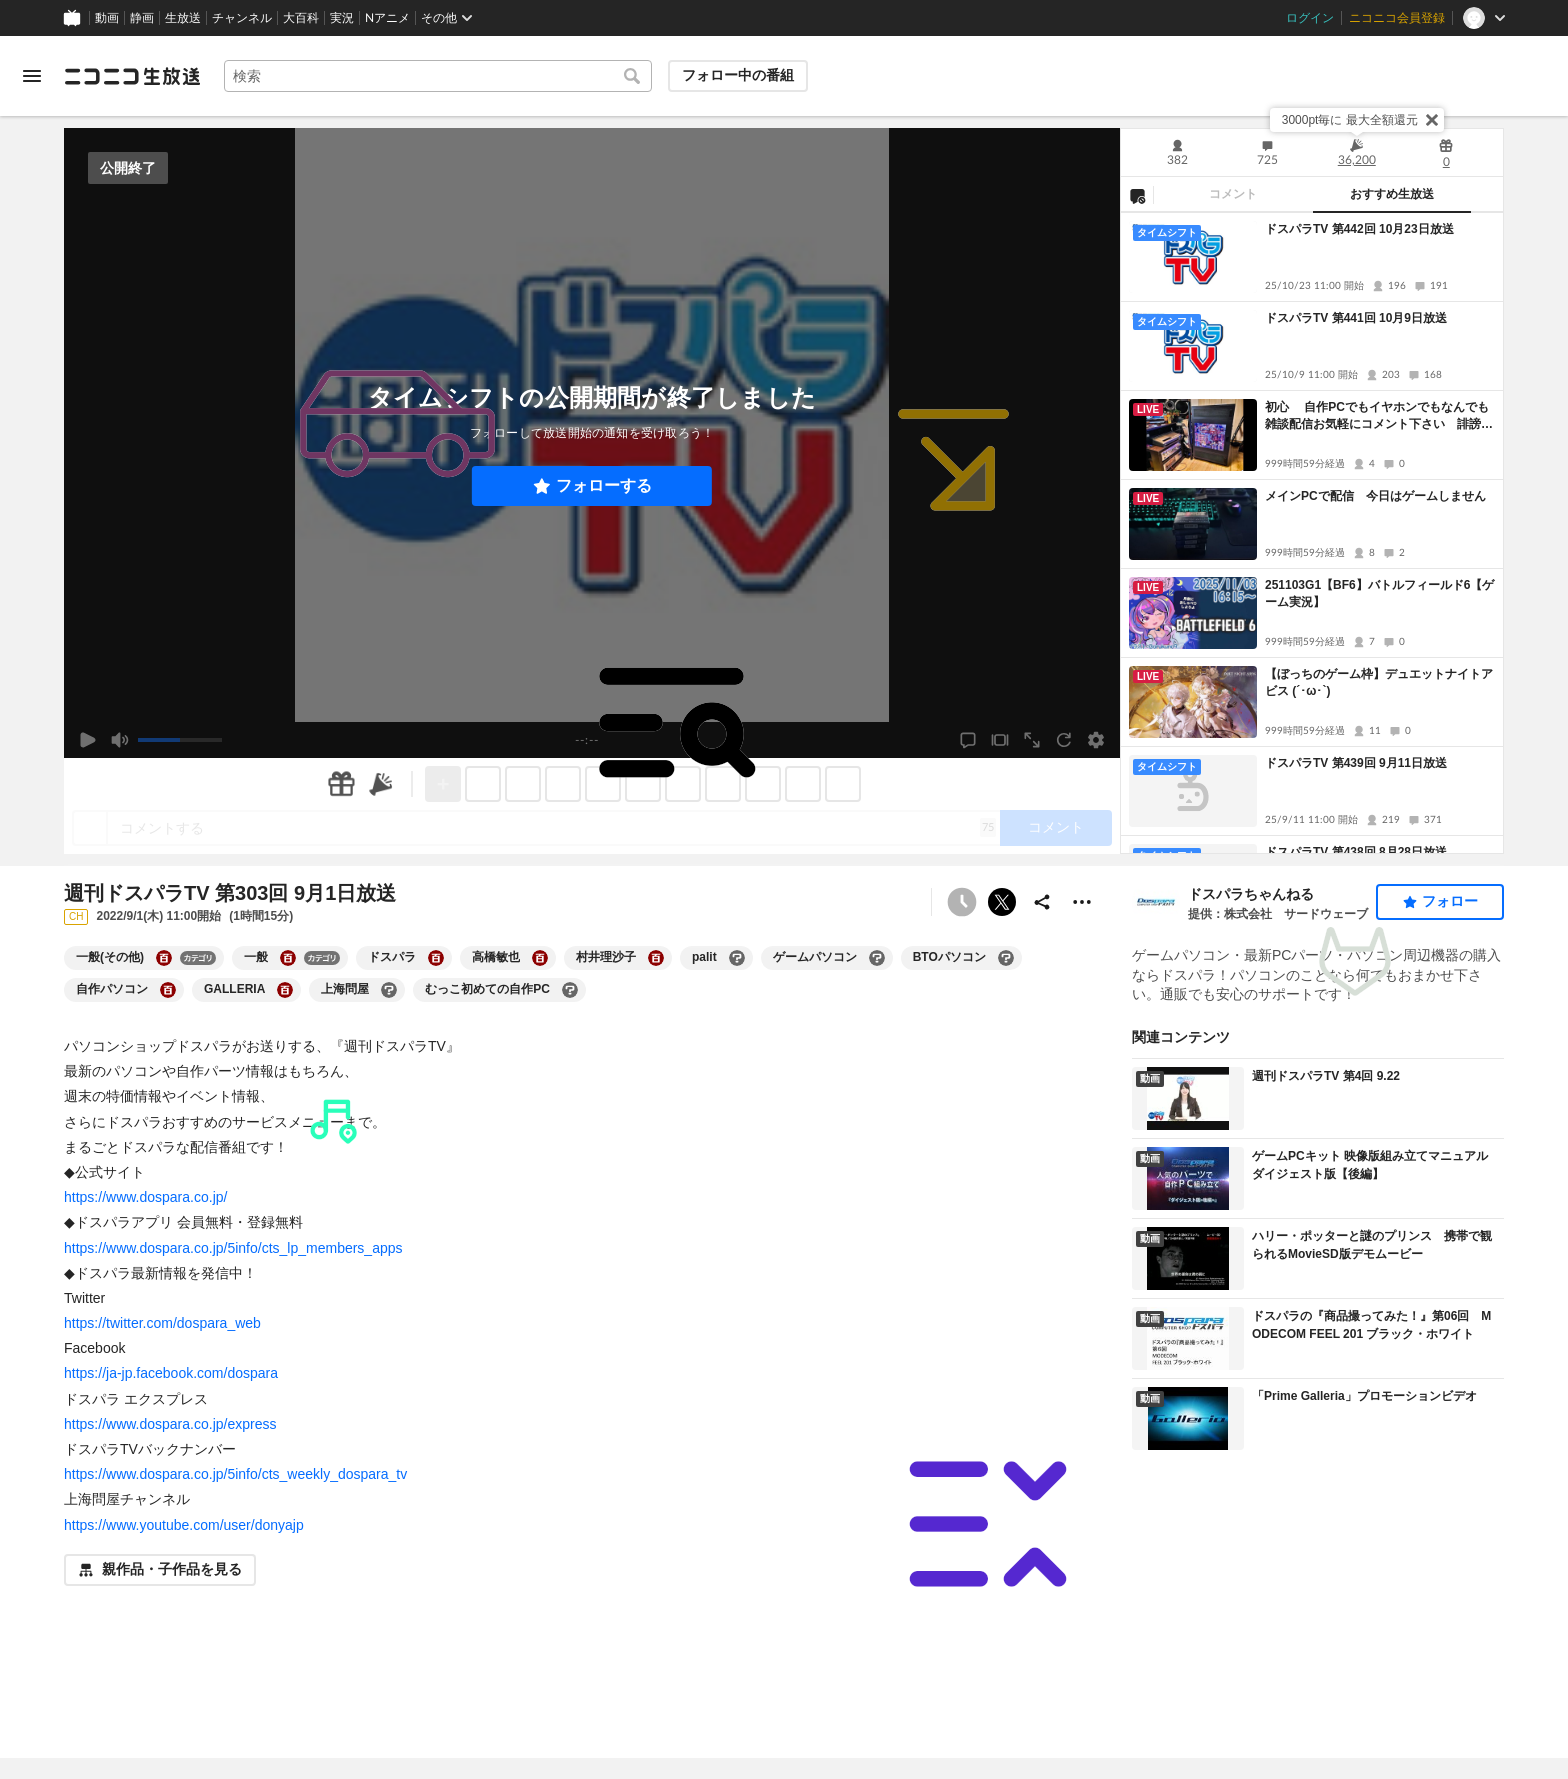 The width and height of the screenshot is (1568, 1779). Describe the element at coordinates (671, 722) in the screenshot. I see `search within a list` at that location.